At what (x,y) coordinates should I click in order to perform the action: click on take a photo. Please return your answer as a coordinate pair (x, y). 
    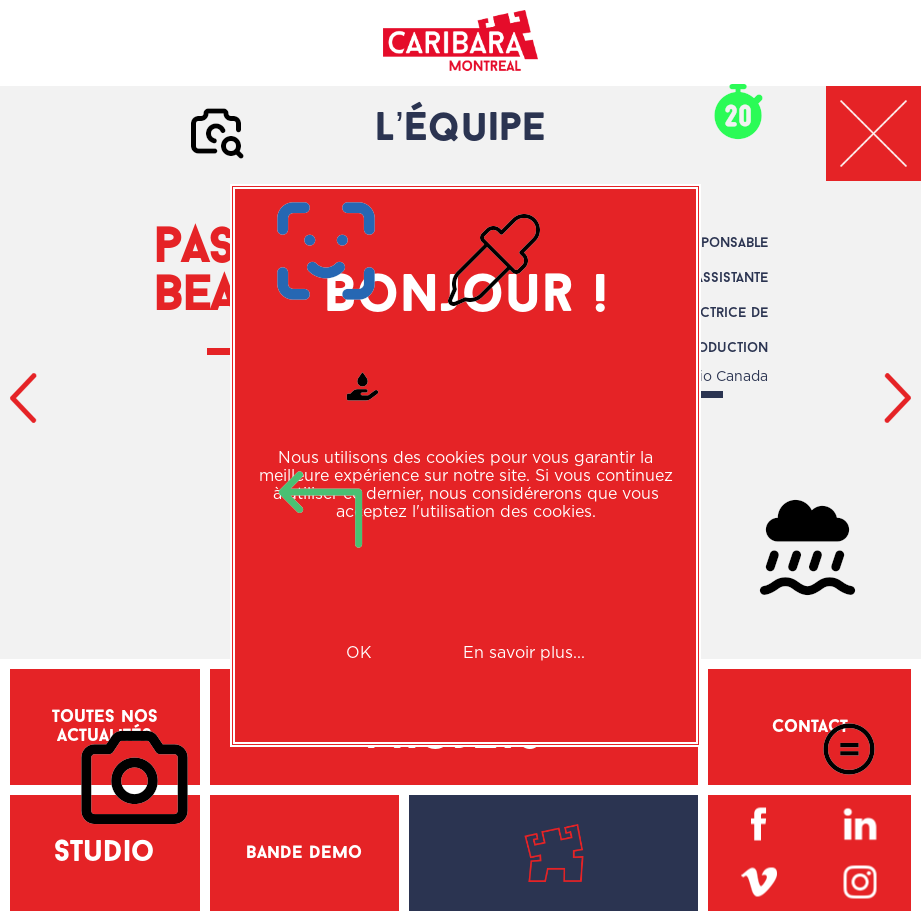
    Looking at the image, I should click on (134, 777).